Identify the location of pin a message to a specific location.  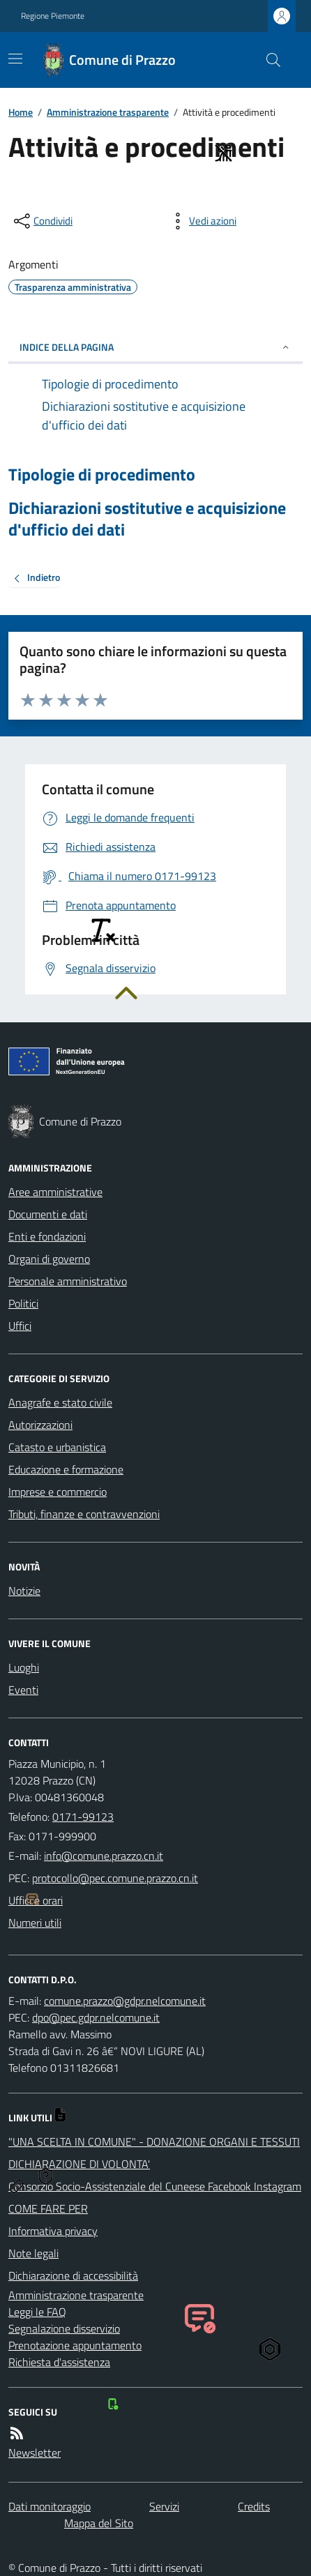
(32, 1899).